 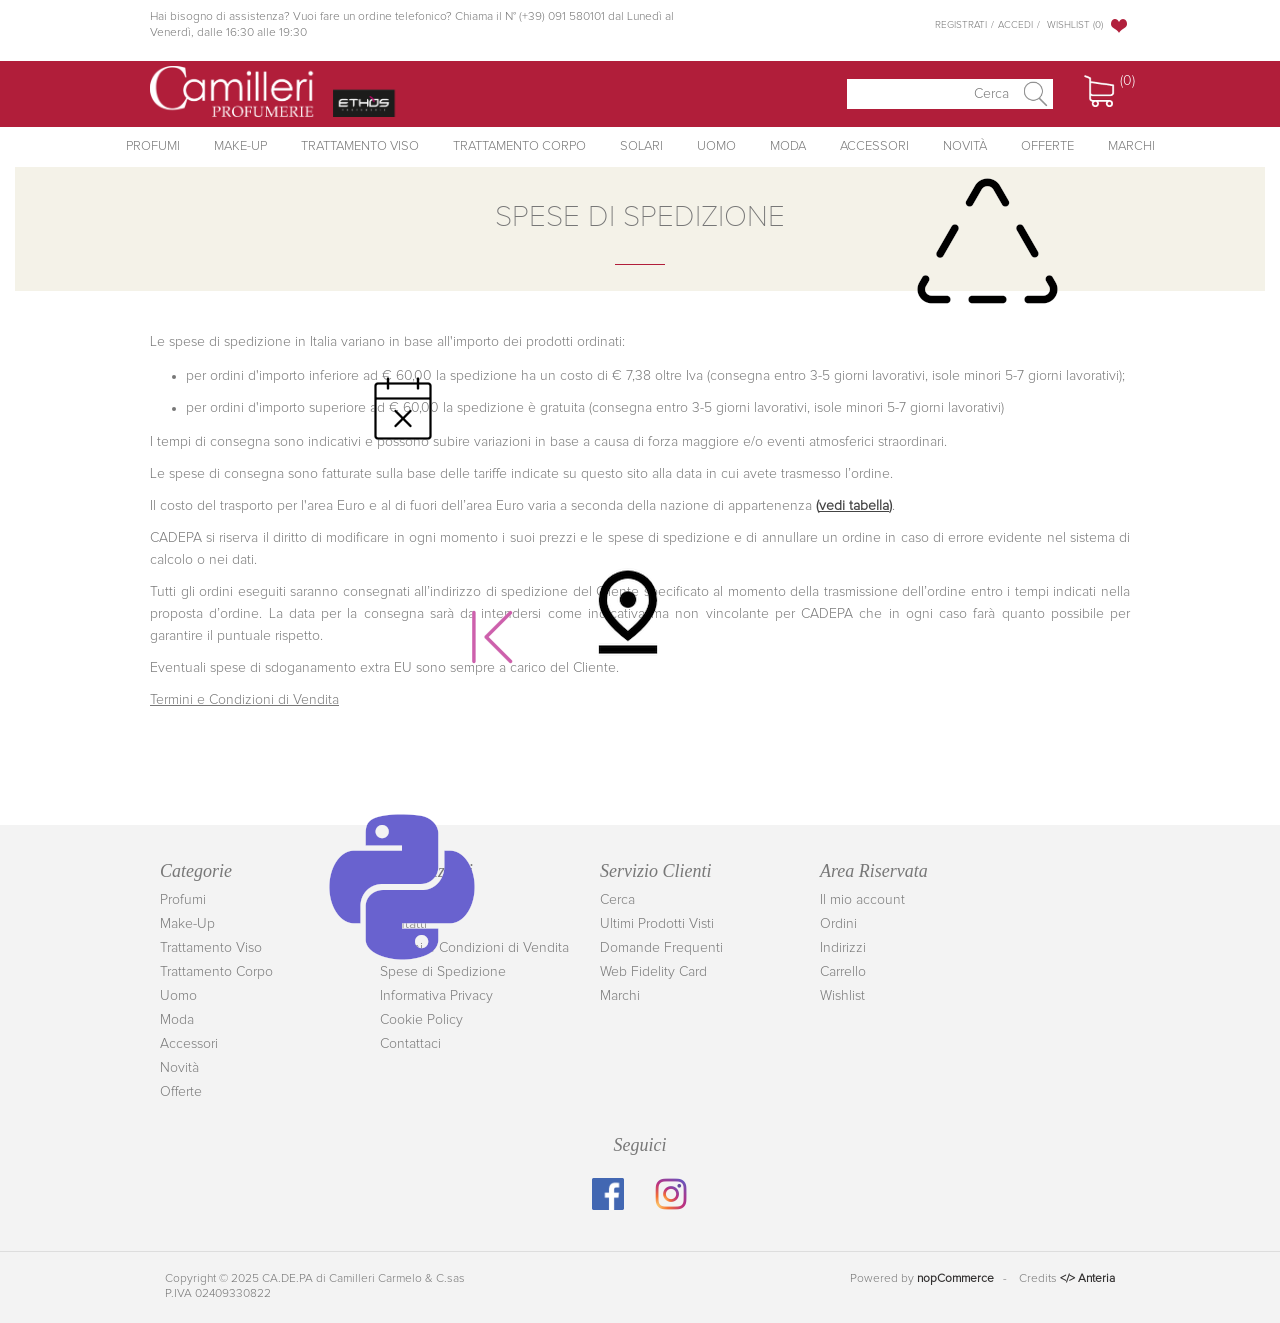 What do you see at coordinates (402, 887) in the screenshot?
I see `indicates python programming language support` at bounding box center [402, 887].